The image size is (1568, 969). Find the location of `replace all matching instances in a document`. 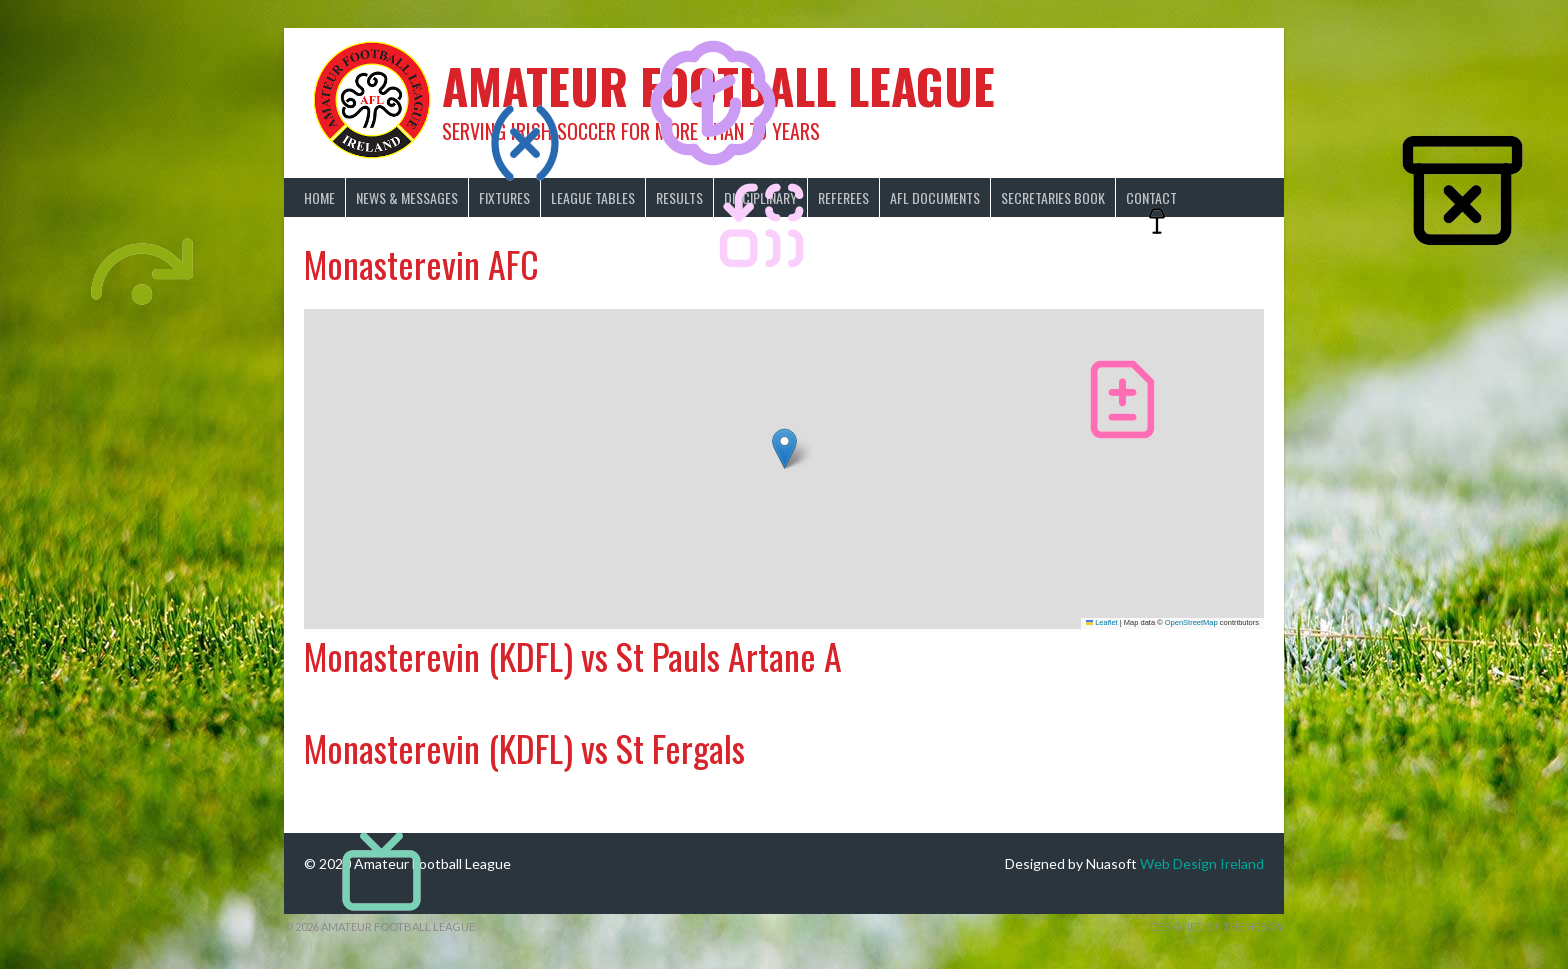

replace all matching instances in a document is located at coordinates (761, 225).